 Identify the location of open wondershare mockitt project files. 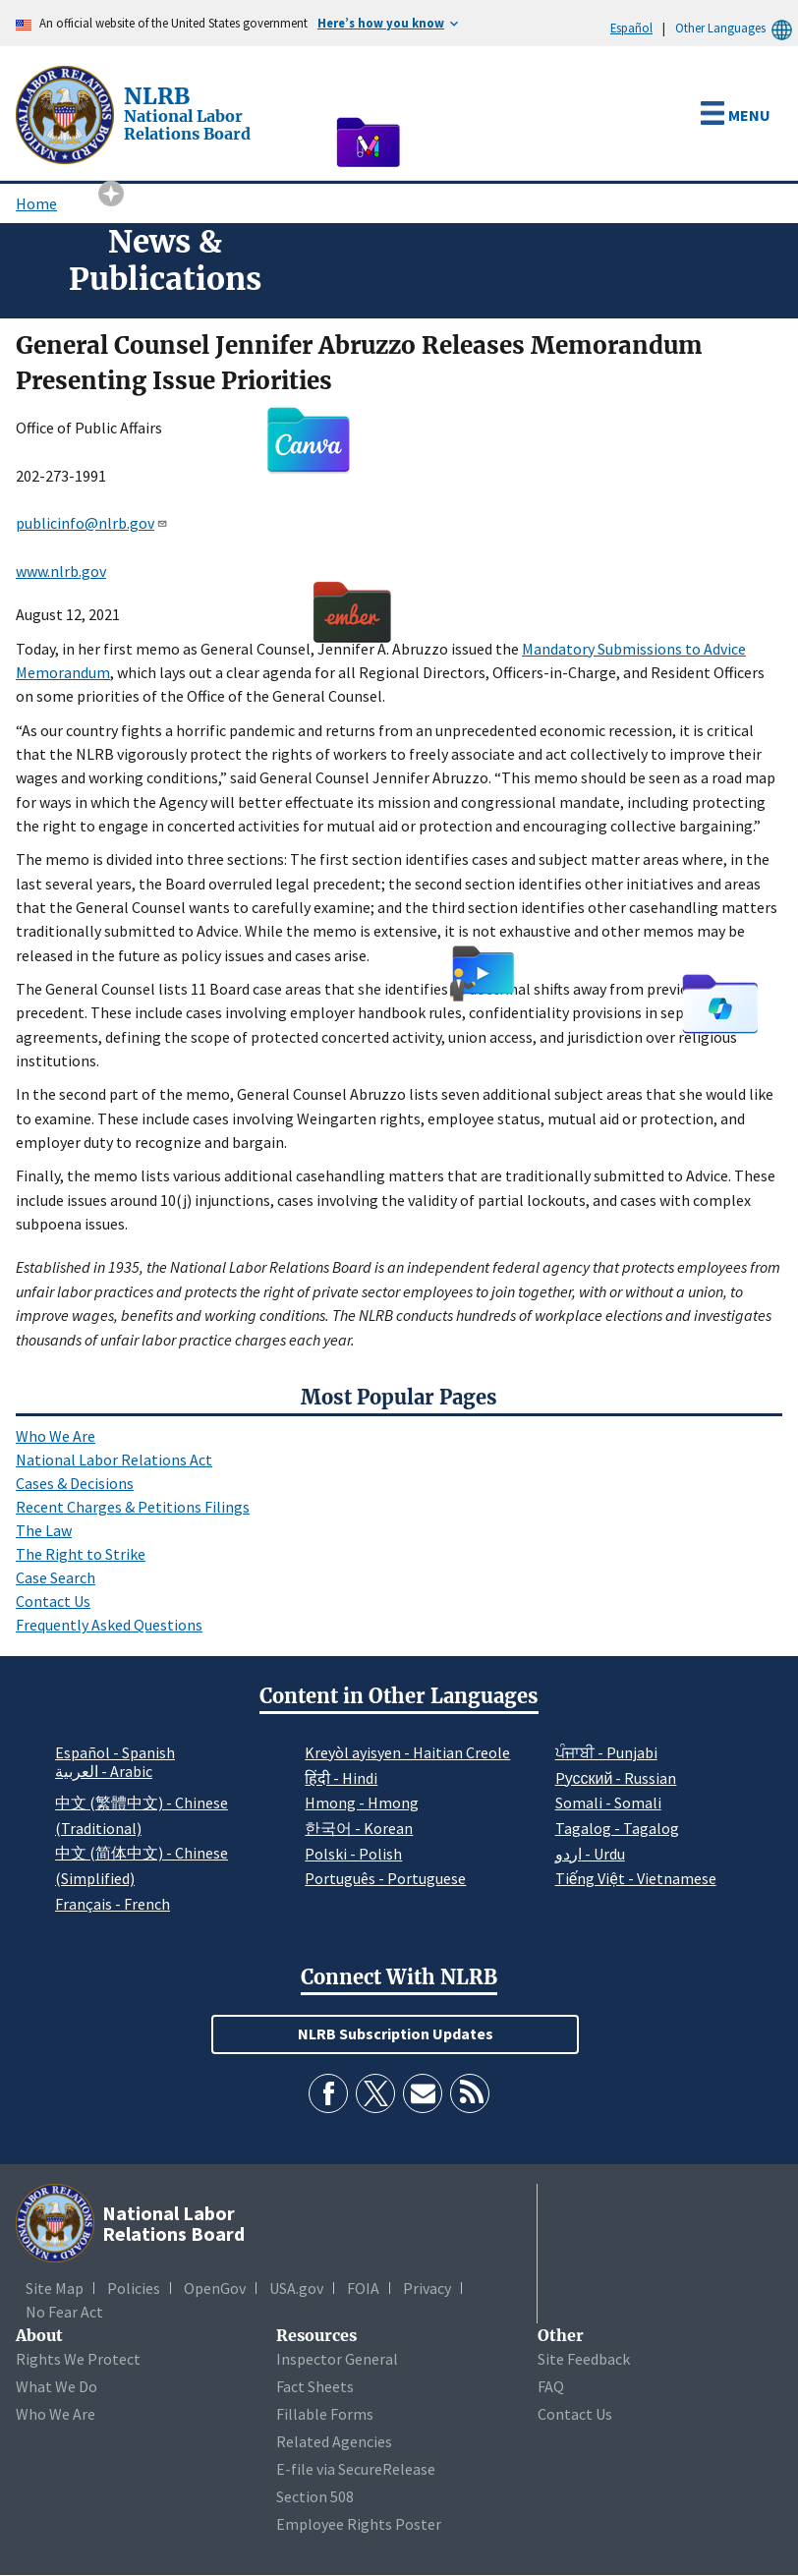
(368, 143).